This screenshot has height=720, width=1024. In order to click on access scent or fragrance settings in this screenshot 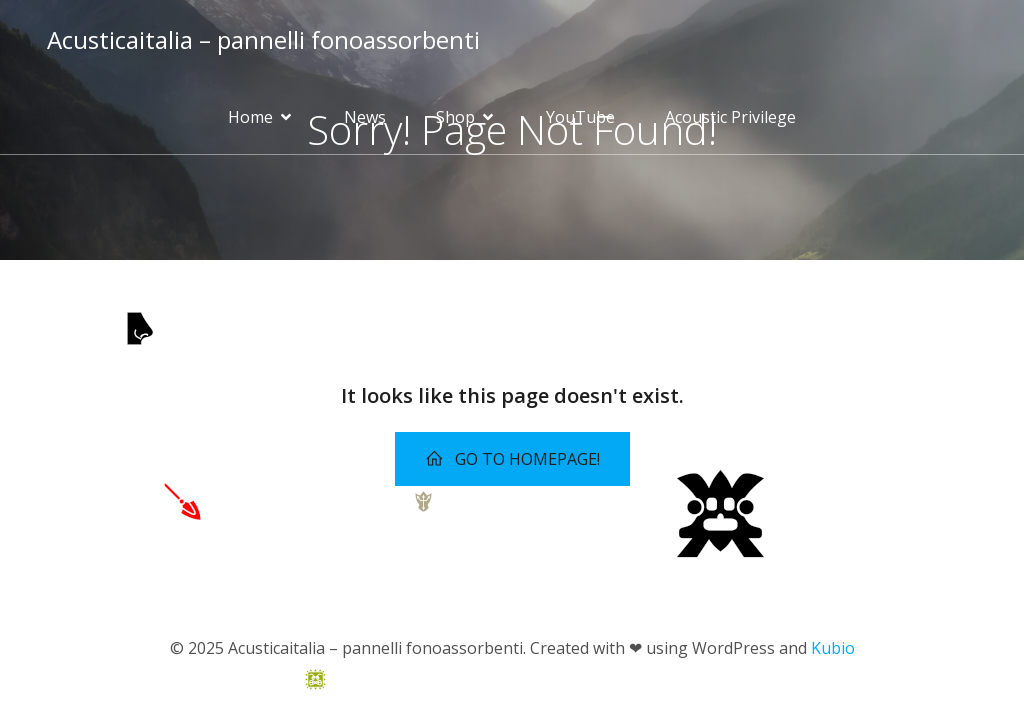, I will do `click(143, 328)`.